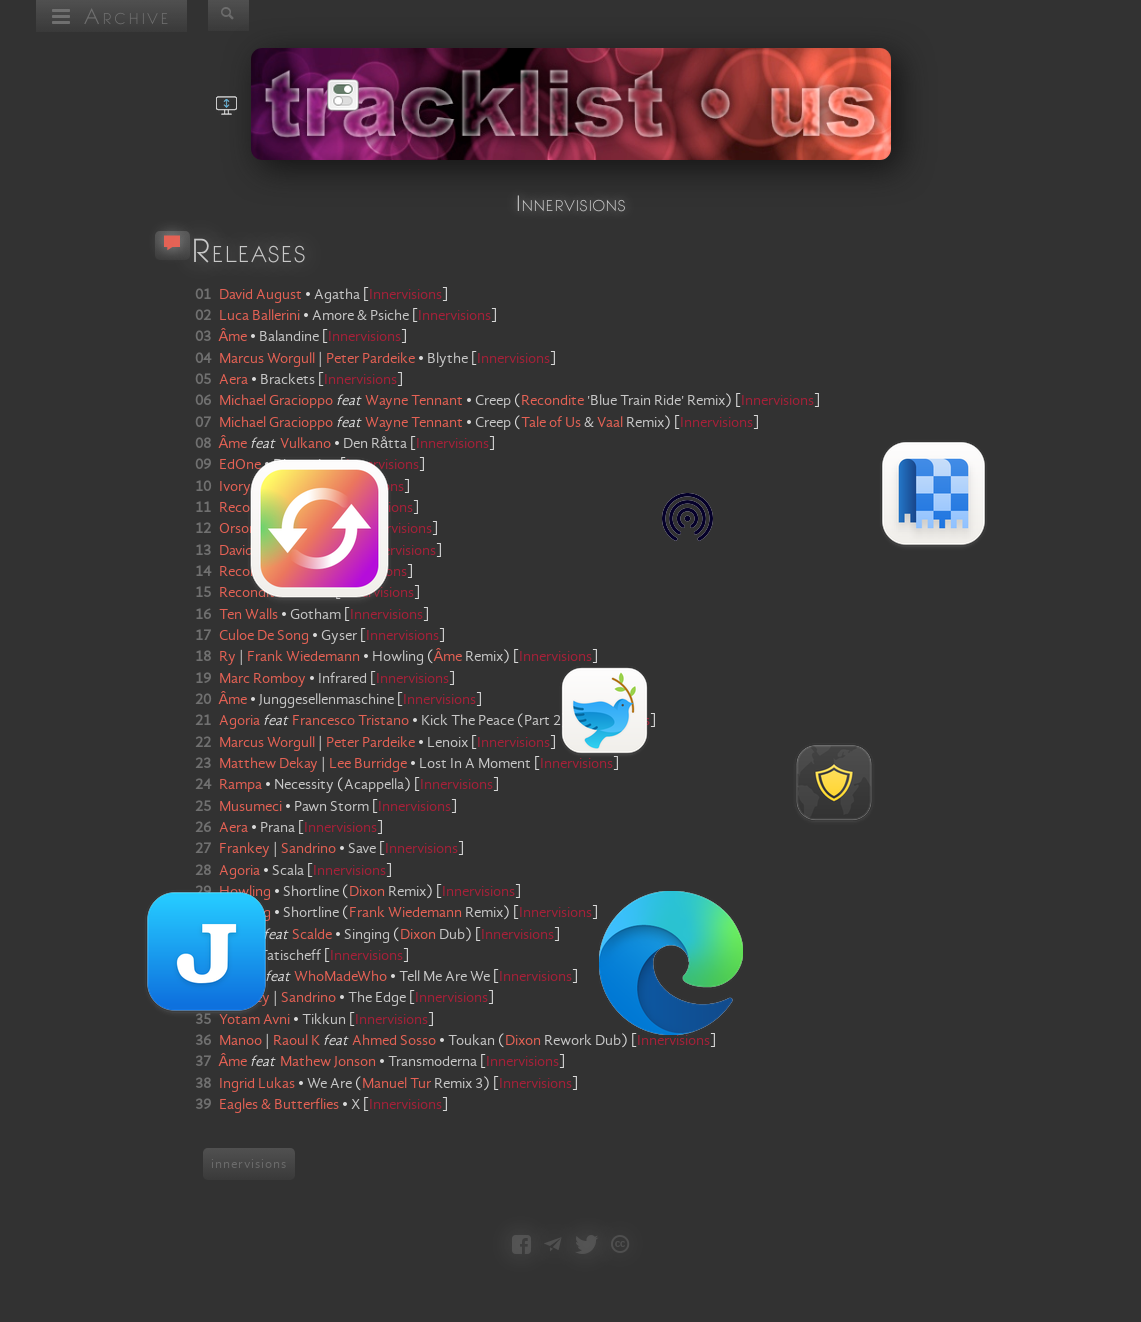 The width and height of the screenshot is (1141, 1322). What do you see at coordinates (671, 963) in the screenshot?
I see `open Microsoft Edge browser` at bounding box center [671, 963].